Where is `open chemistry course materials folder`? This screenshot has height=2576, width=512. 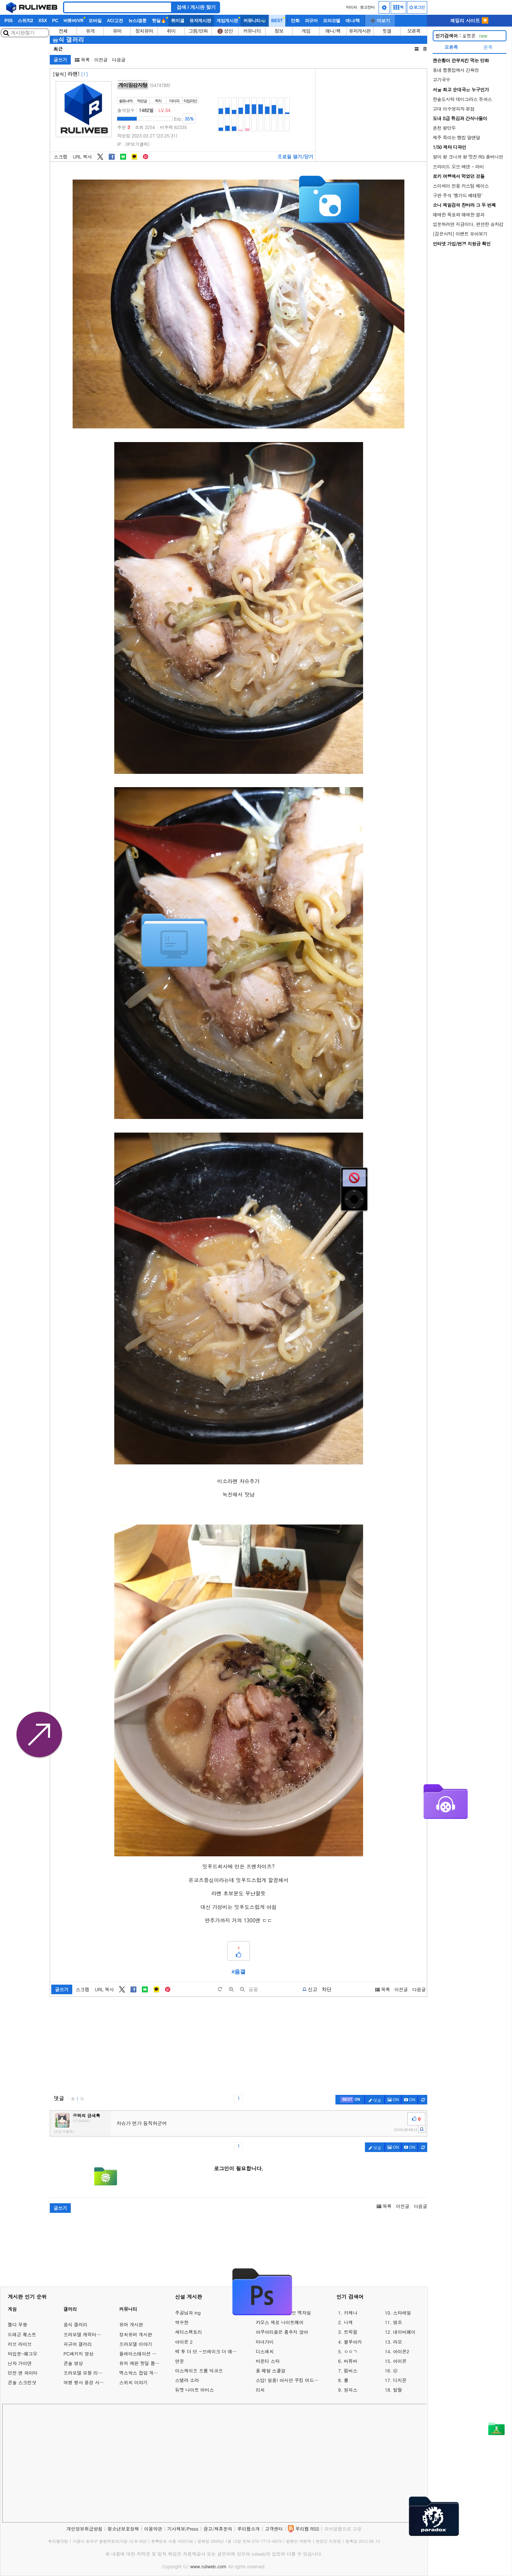
open chemistry course materials folder is located at coordinates (496, 2429).